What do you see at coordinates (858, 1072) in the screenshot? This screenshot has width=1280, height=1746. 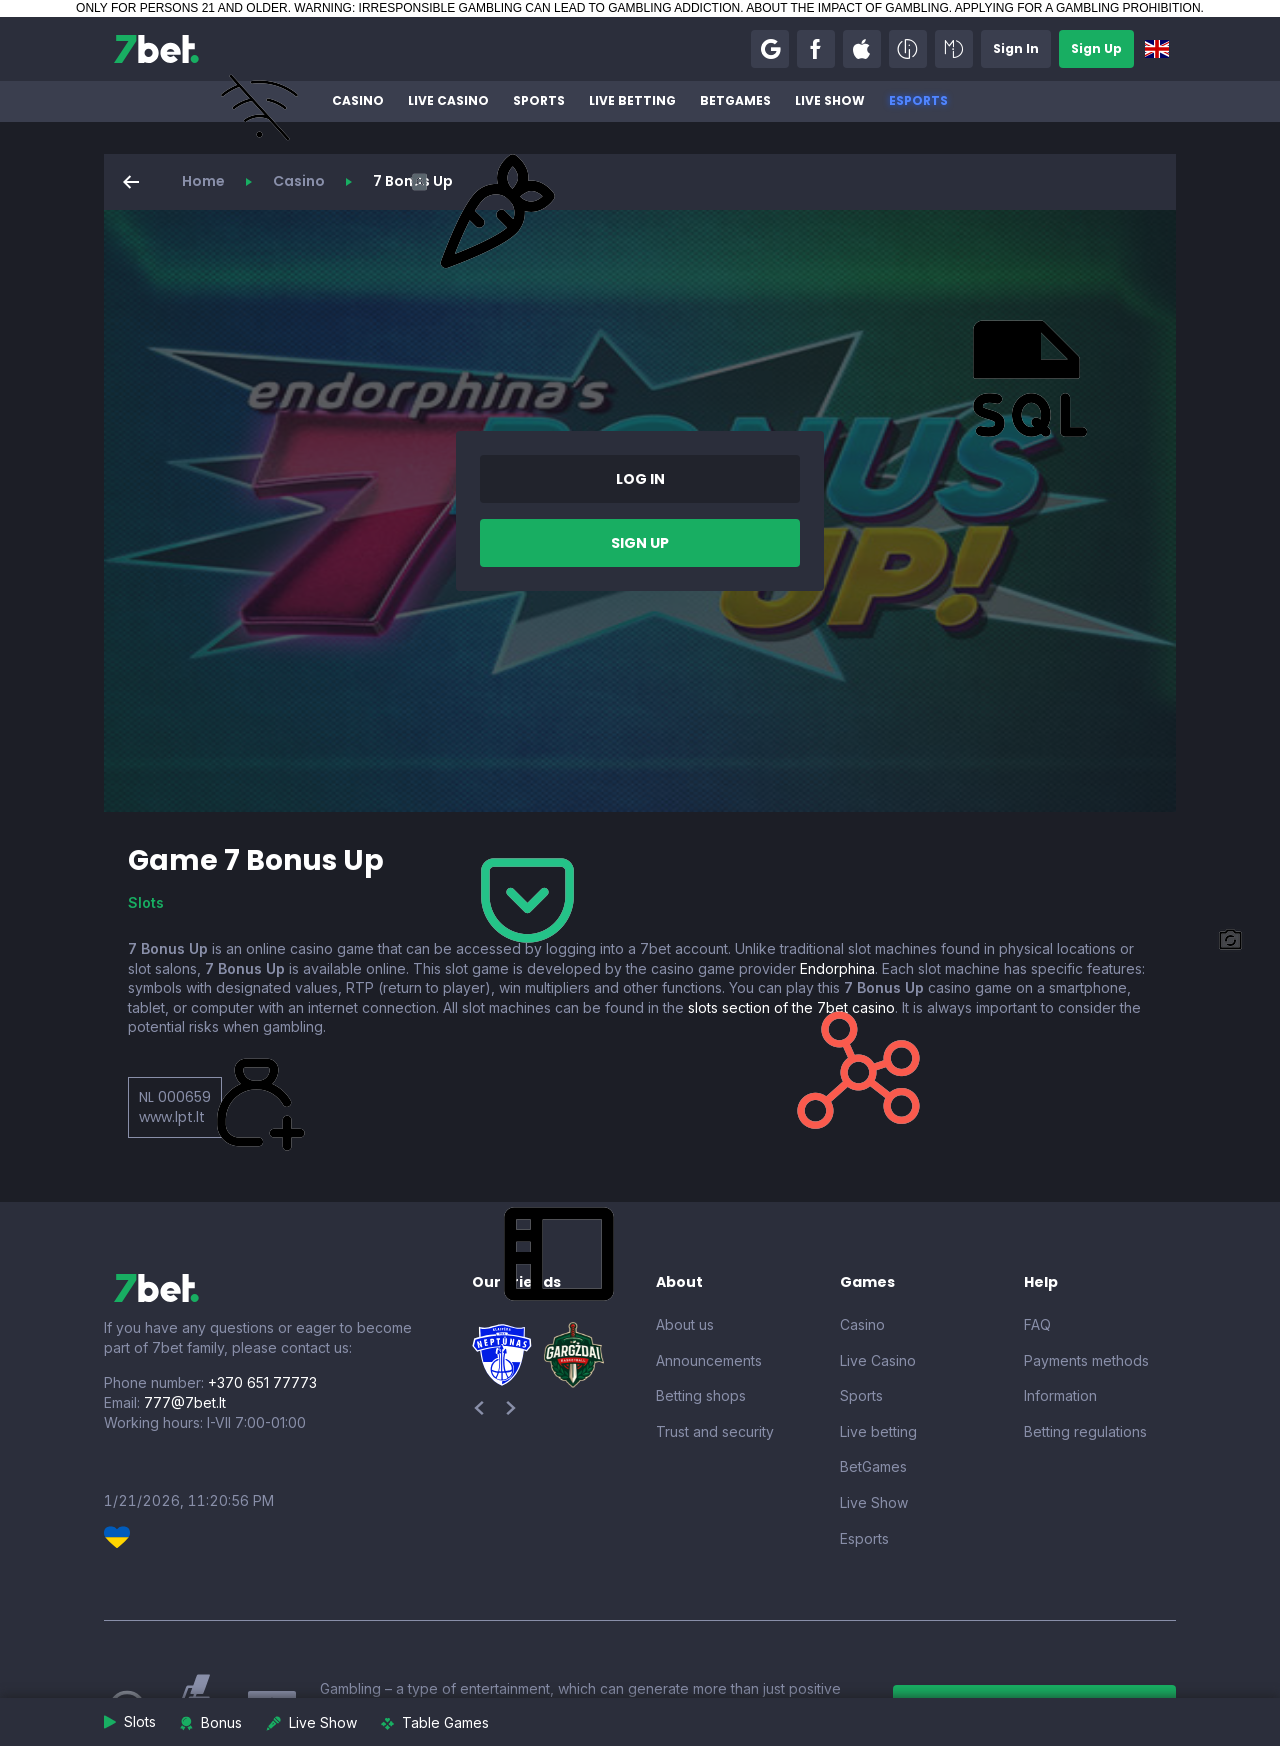 I see `view network connections or relationships` at bounding box center [858, 1072].